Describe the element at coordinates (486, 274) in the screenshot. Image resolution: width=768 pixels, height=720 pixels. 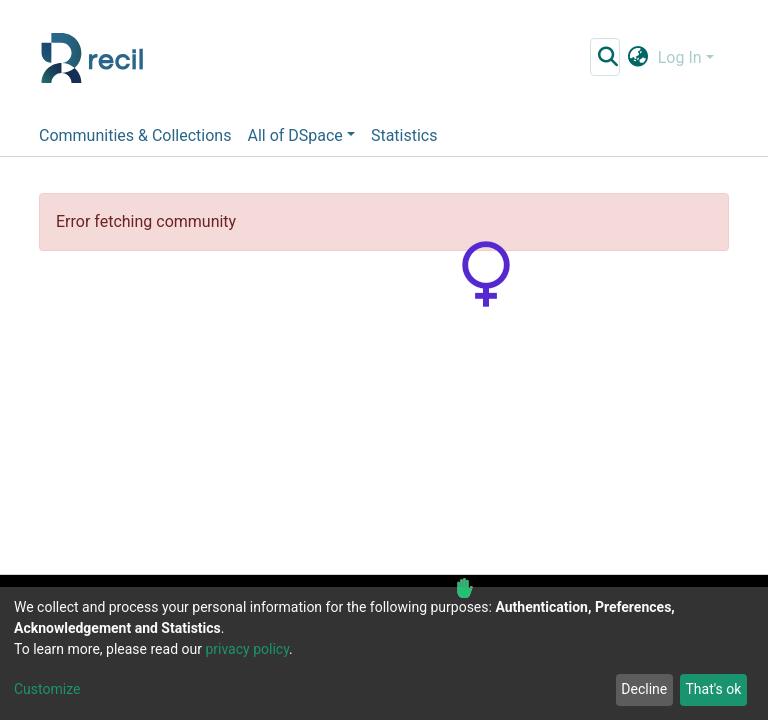
I see `select female gender option` at that location.